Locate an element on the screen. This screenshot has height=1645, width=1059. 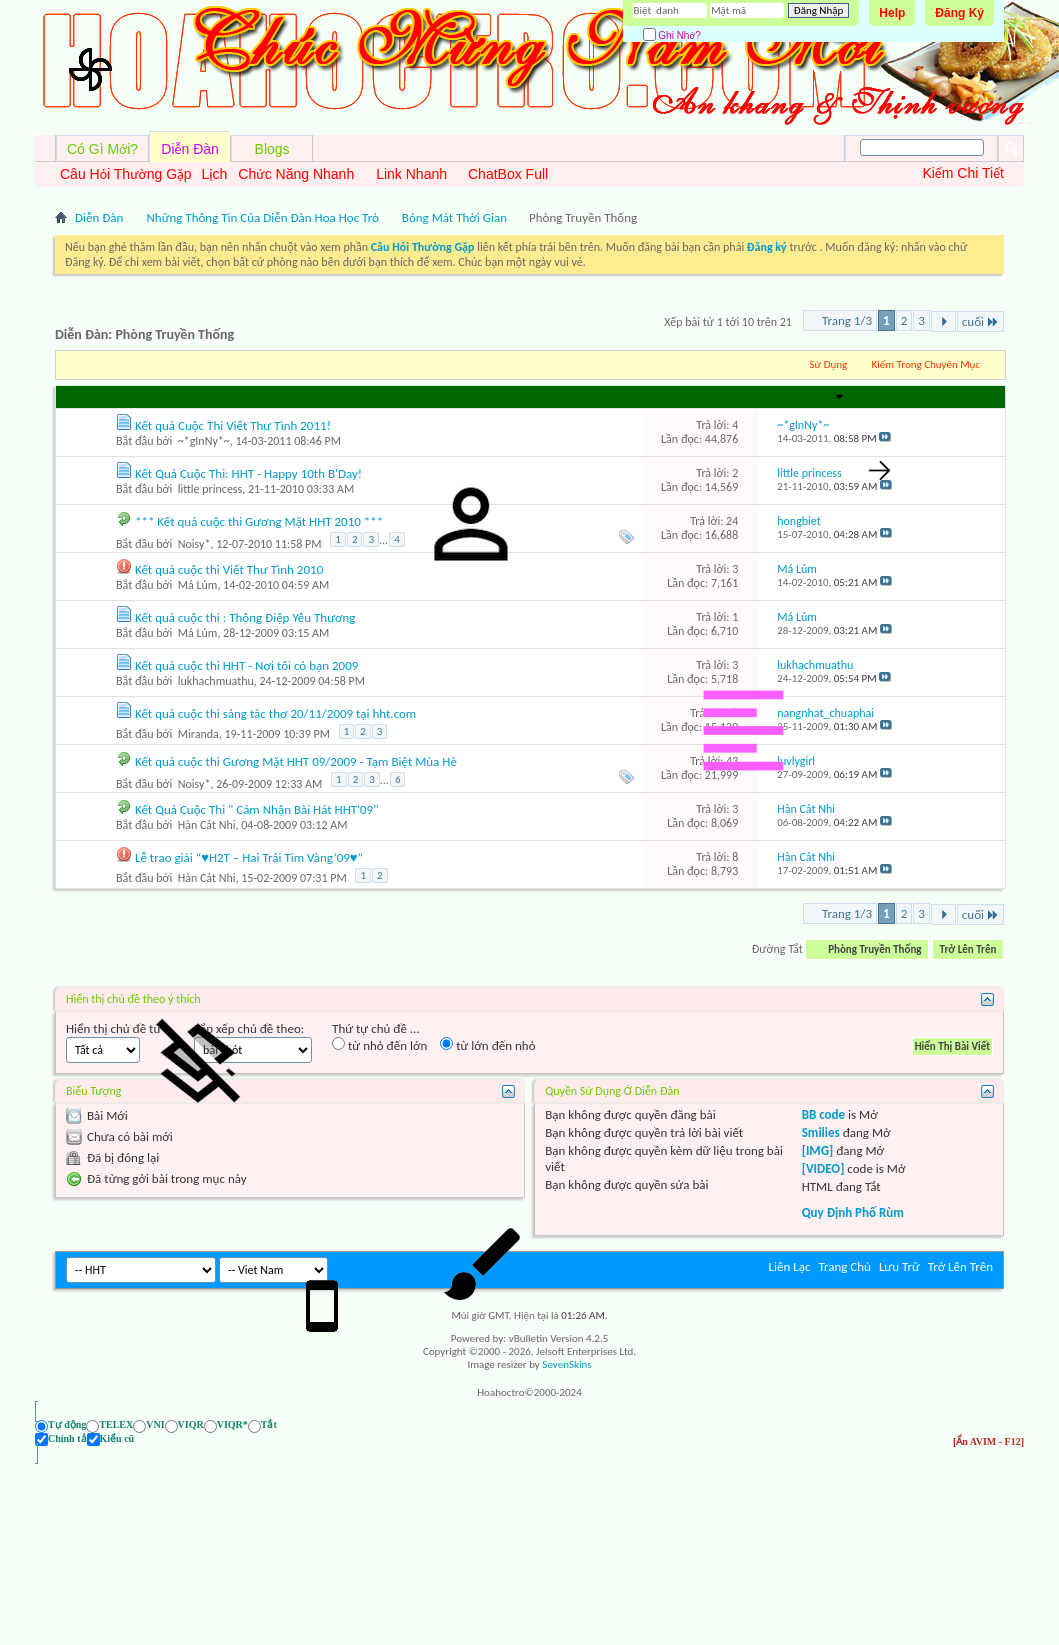
navigate to the next item or page is located at coordinates (879, 470).